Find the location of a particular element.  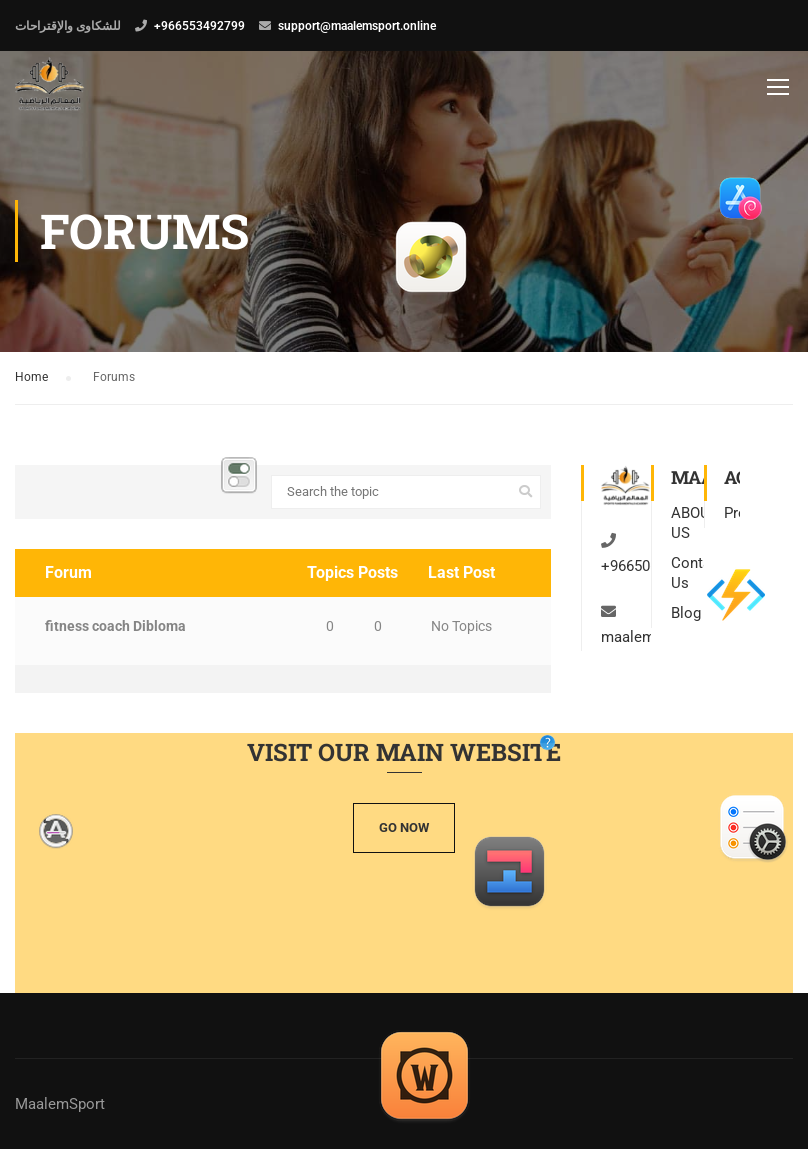

check for available software updates is located at coordinates (56, 831).